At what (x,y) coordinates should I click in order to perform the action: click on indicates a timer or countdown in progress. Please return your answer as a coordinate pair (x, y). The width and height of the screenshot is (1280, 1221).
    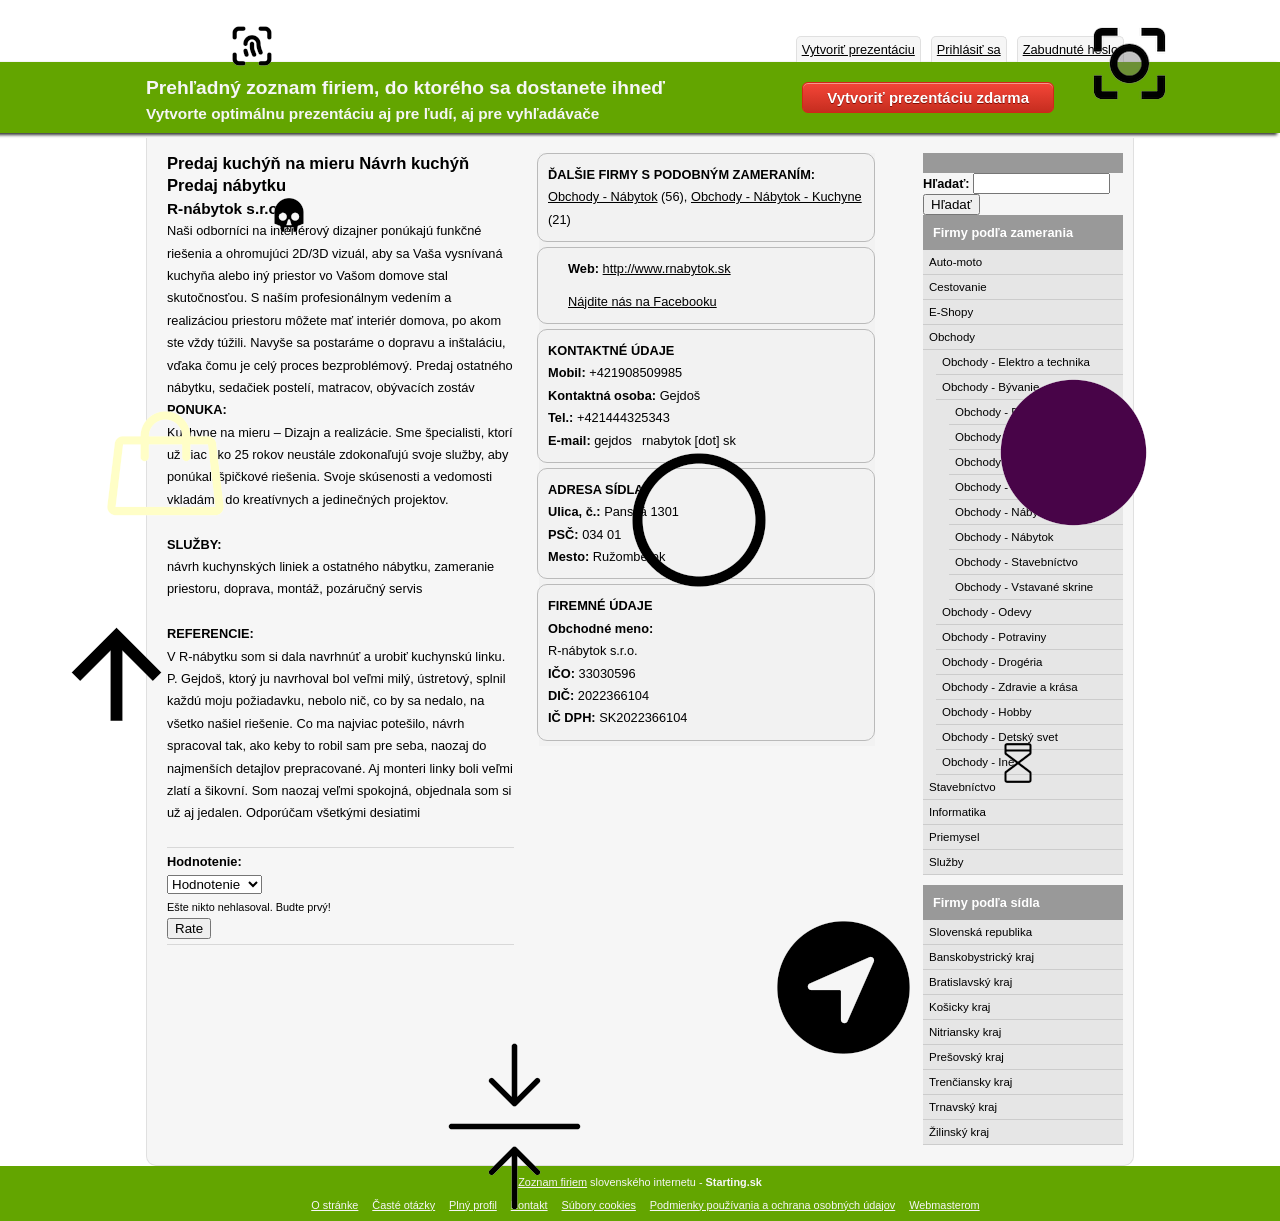
    Looking at the image, I should click on (1018, 763).